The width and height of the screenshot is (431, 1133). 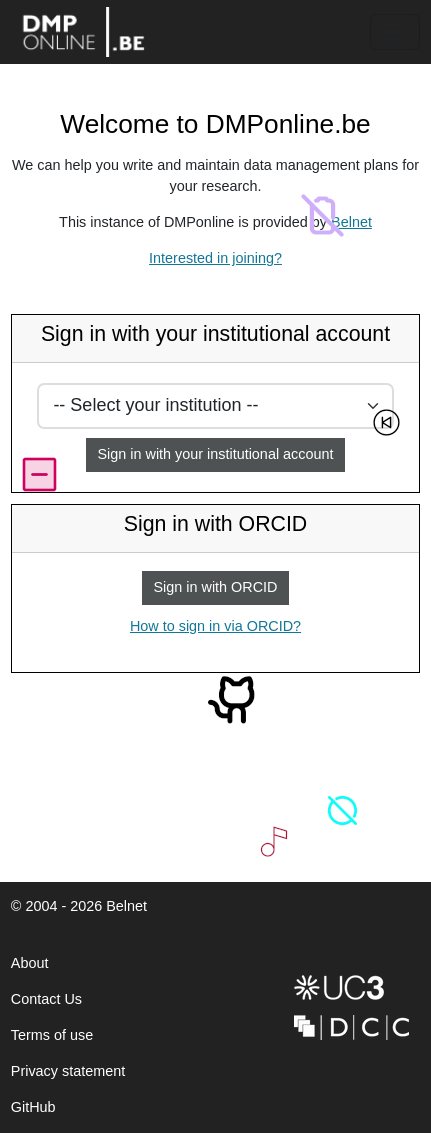 I want to click on access music or audio player, so click(x=274, y=841).